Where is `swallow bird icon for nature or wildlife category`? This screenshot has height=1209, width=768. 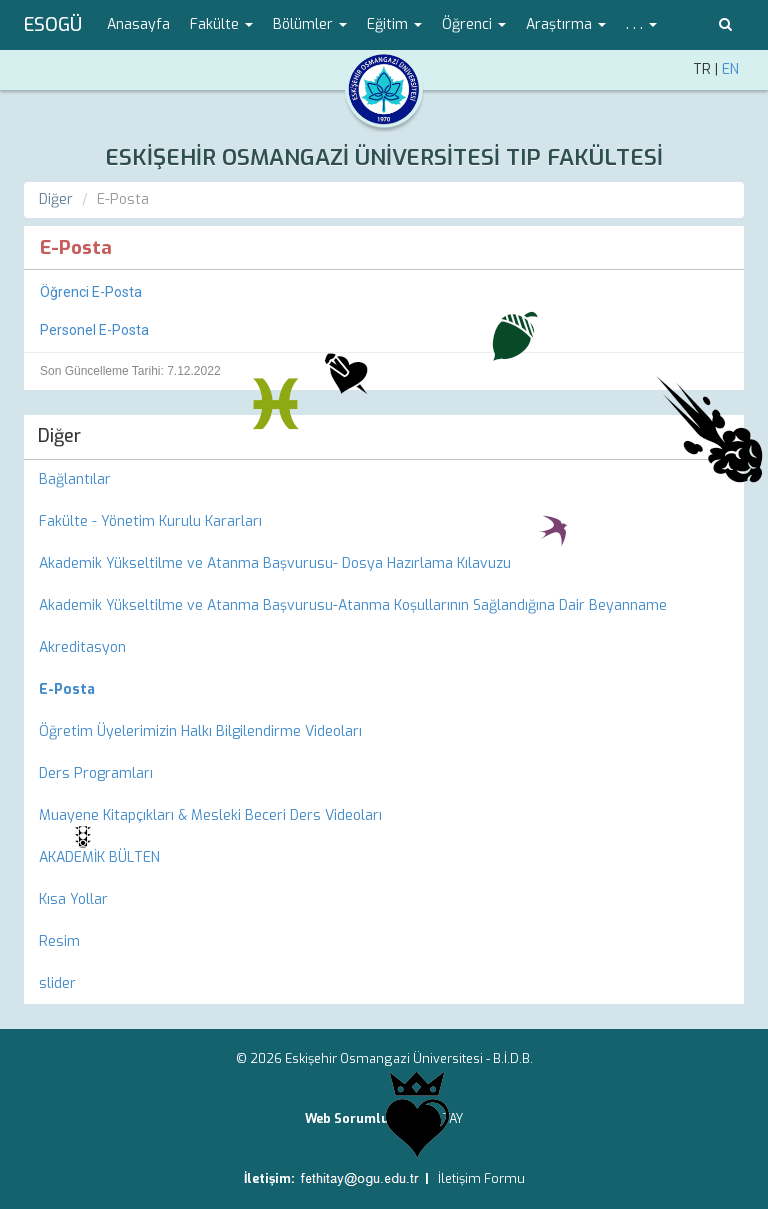
swallow bird icon for nature or wildlife category is located at coordinates (553, 531).